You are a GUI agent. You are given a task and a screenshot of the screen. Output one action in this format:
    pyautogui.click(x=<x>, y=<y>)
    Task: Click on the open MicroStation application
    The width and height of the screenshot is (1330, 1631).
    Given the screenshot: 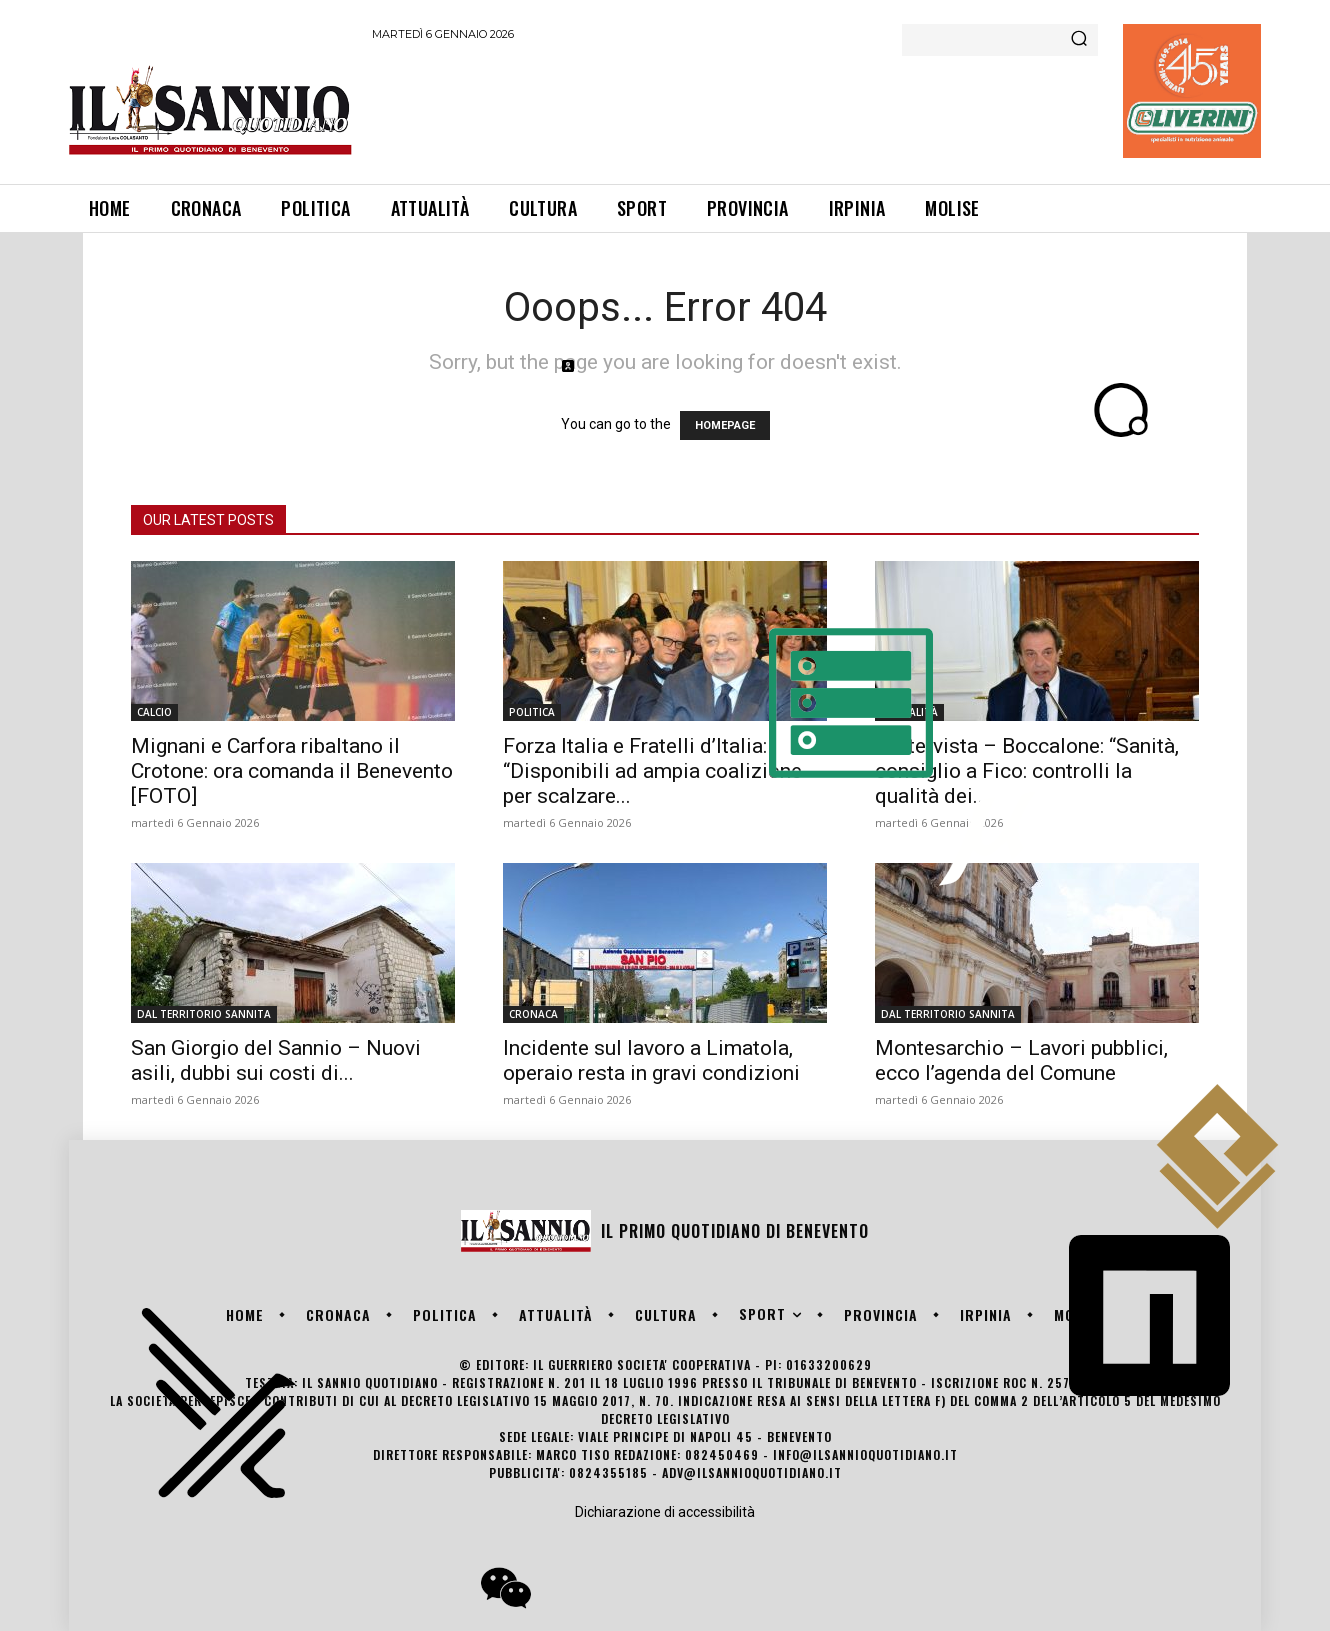 What is the action you would take?
    pyautogui.click(x=987, y=838)
    